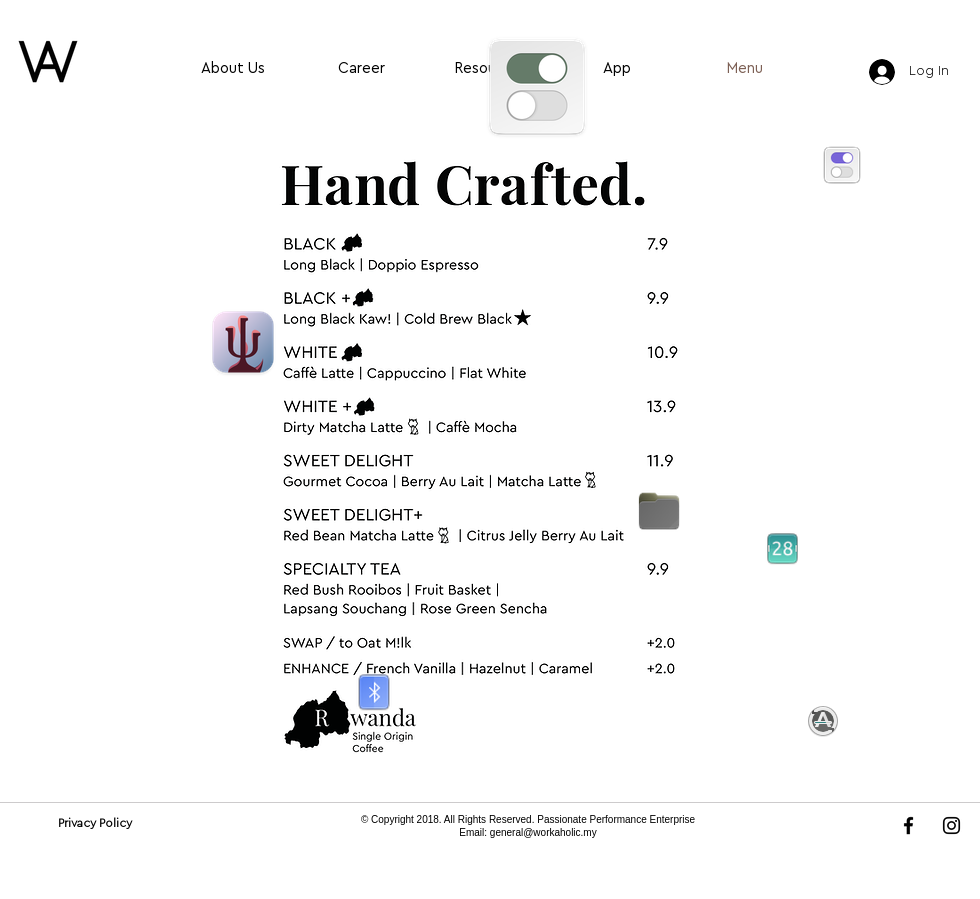 The height and width of the screenshot is (899, 980). I want to click on open folder to view files, so click(659, 511).